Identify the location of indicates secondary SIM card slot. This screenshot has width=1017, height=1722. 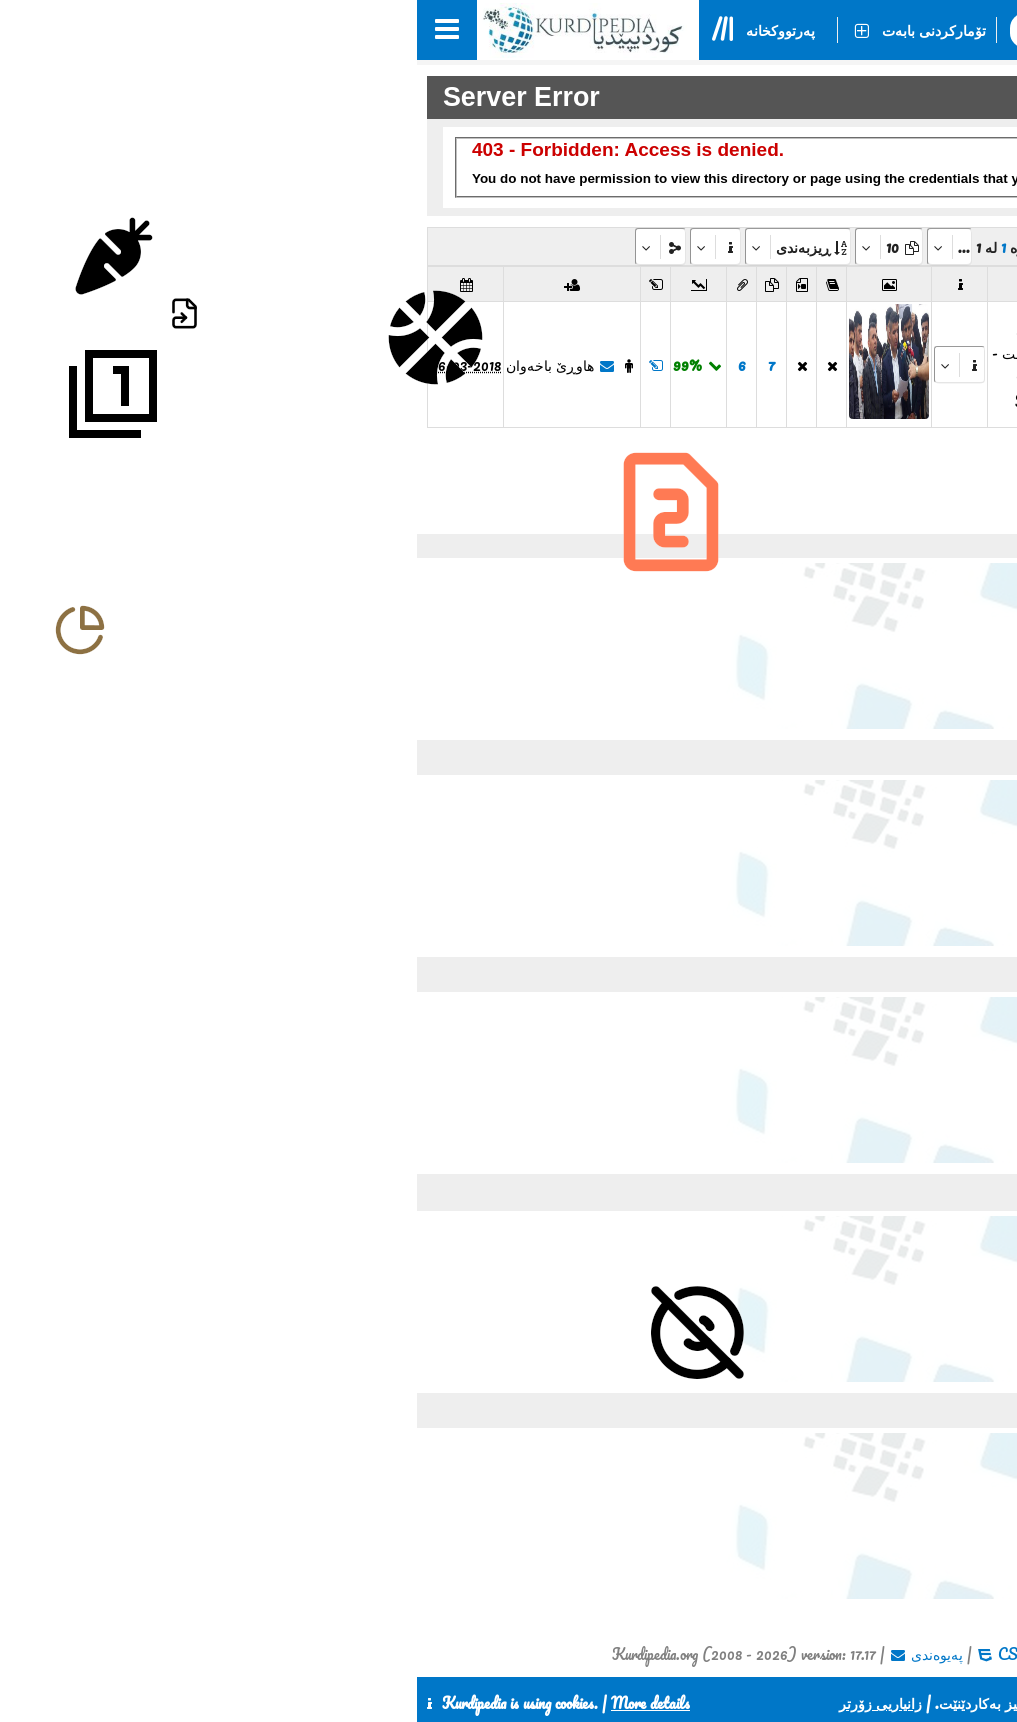
(671, 512).